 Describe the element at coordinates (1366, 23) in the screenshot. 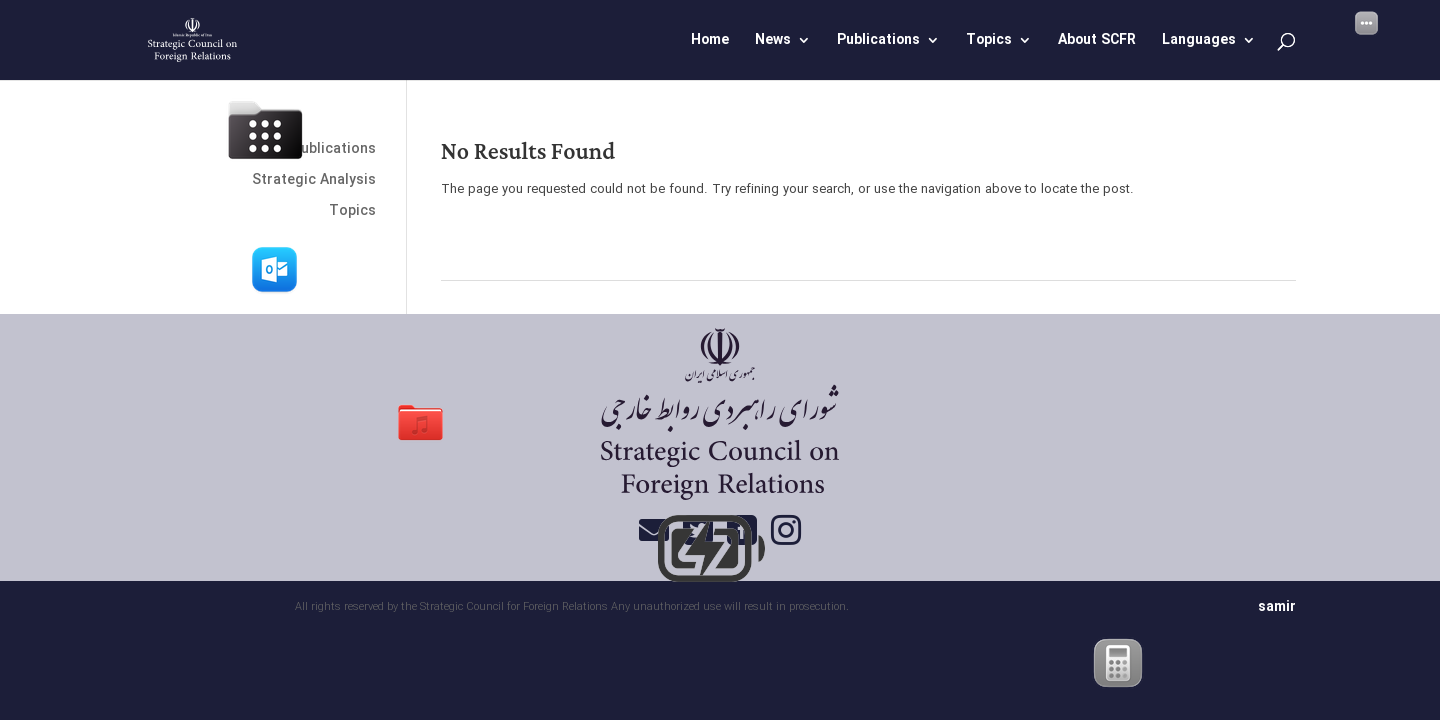

I see `access other or miscellaneous preferences` at that location.